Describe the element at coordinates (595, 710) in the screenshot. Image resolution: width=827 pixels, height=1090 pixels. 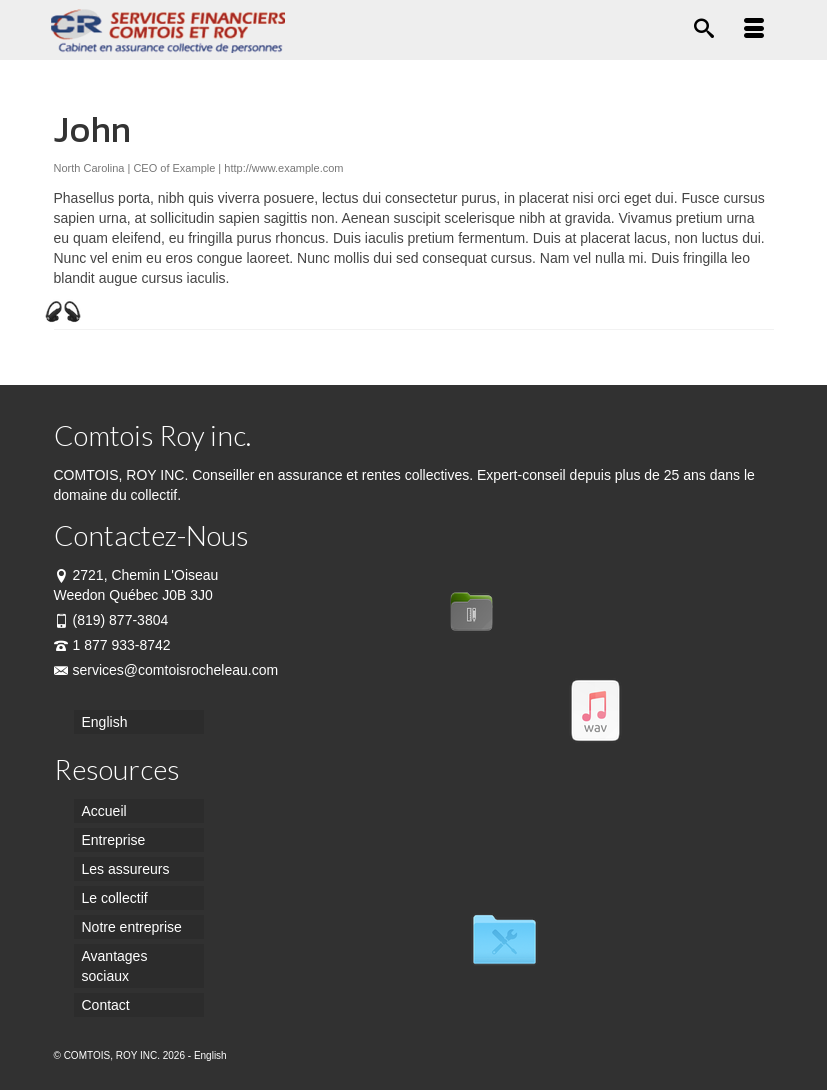
I see `an audio file in wav format` at that location.